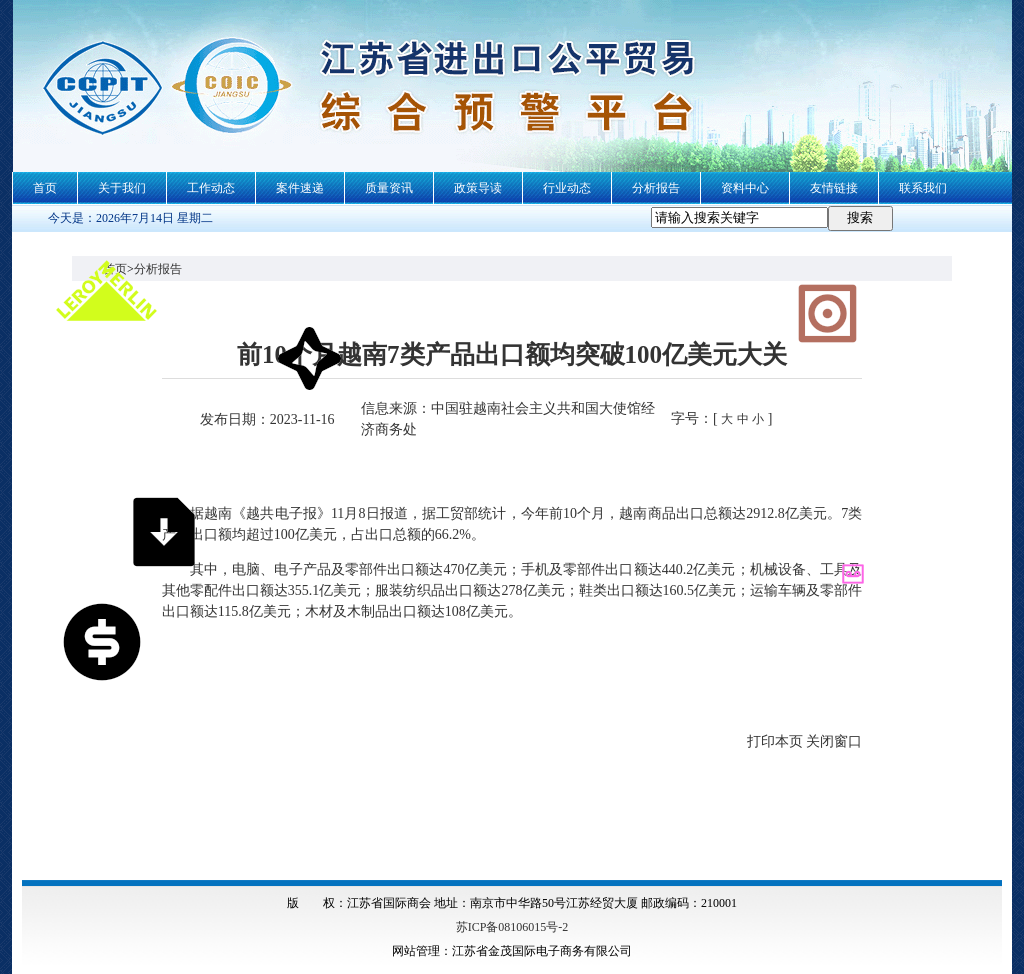  I want to click on download this file, so click(164, 532).